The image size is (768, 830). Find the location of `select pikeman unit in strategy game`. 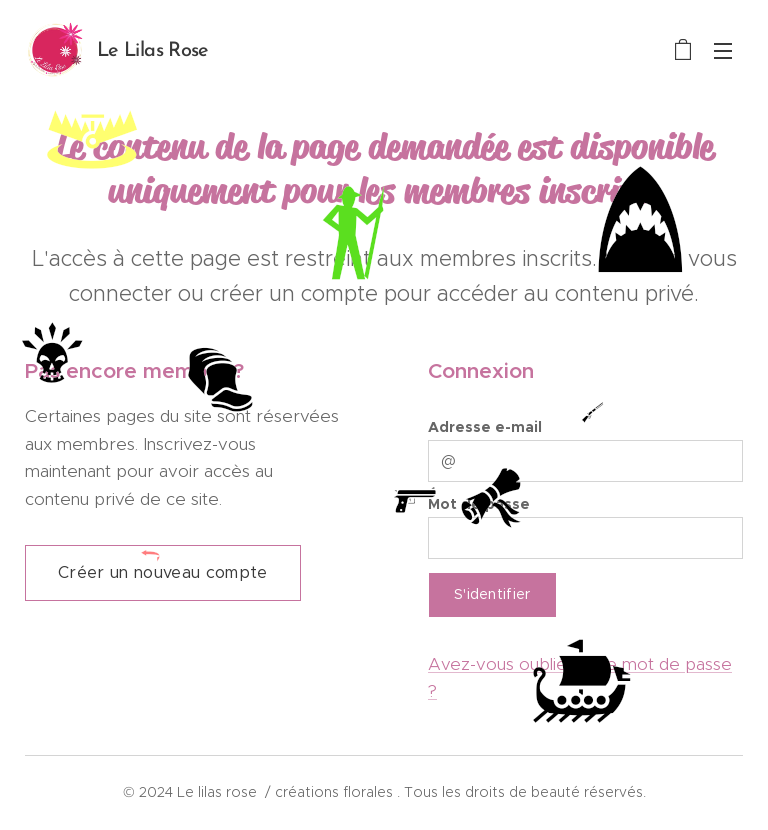

select pikeman unit in strategy game is located at coordinates (353, 232).